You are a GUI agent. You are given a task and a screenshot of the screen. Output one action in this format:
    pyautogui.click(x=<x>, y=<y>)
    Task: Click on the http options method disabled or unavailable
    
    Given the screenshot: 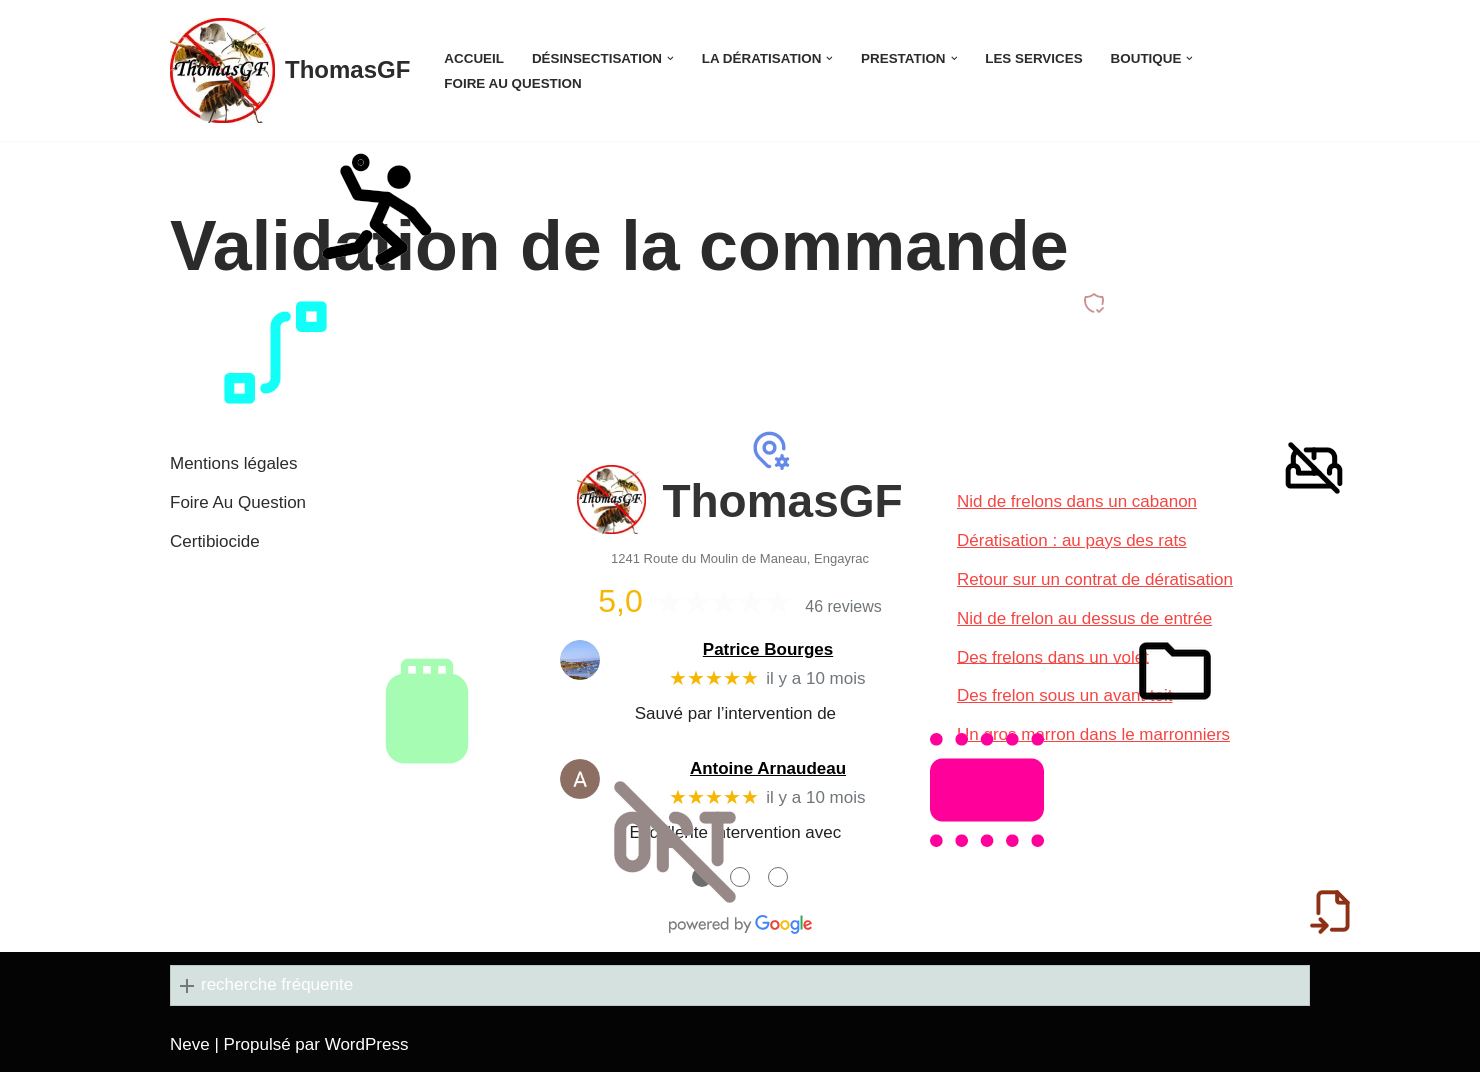 What is the action you would take?
    pyautogui.click(x=675, y=842)
    